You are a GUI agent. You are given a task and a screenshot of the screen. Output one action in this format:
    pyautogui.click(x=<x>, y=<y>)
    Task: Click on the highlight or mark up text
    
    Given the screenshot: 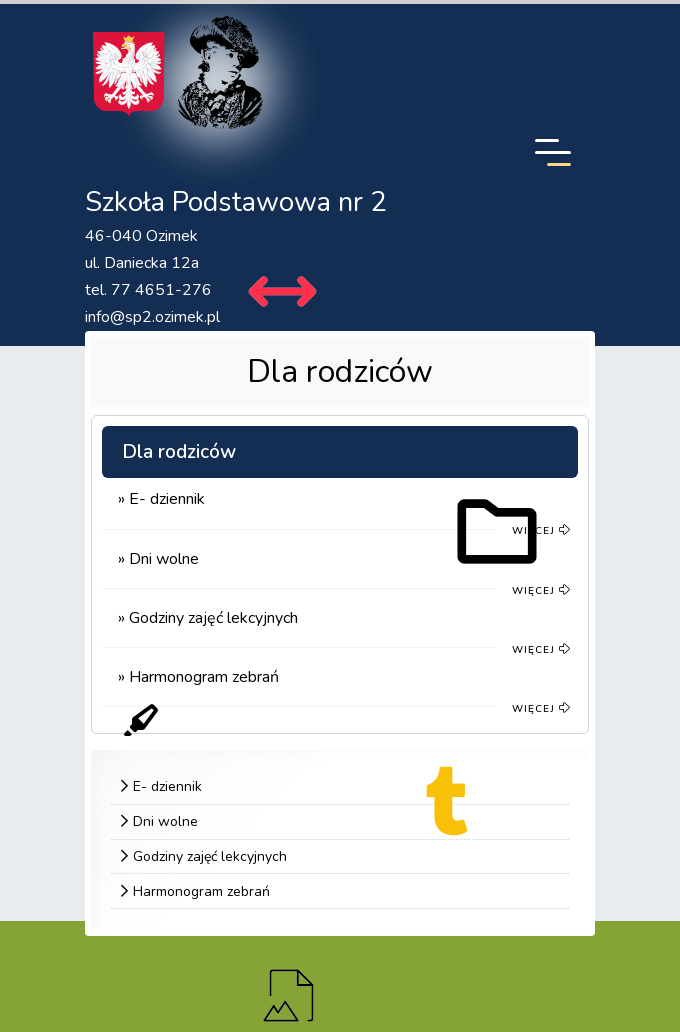 What is the action you would take?
    pyautogui.click(x=142, y=720)
    